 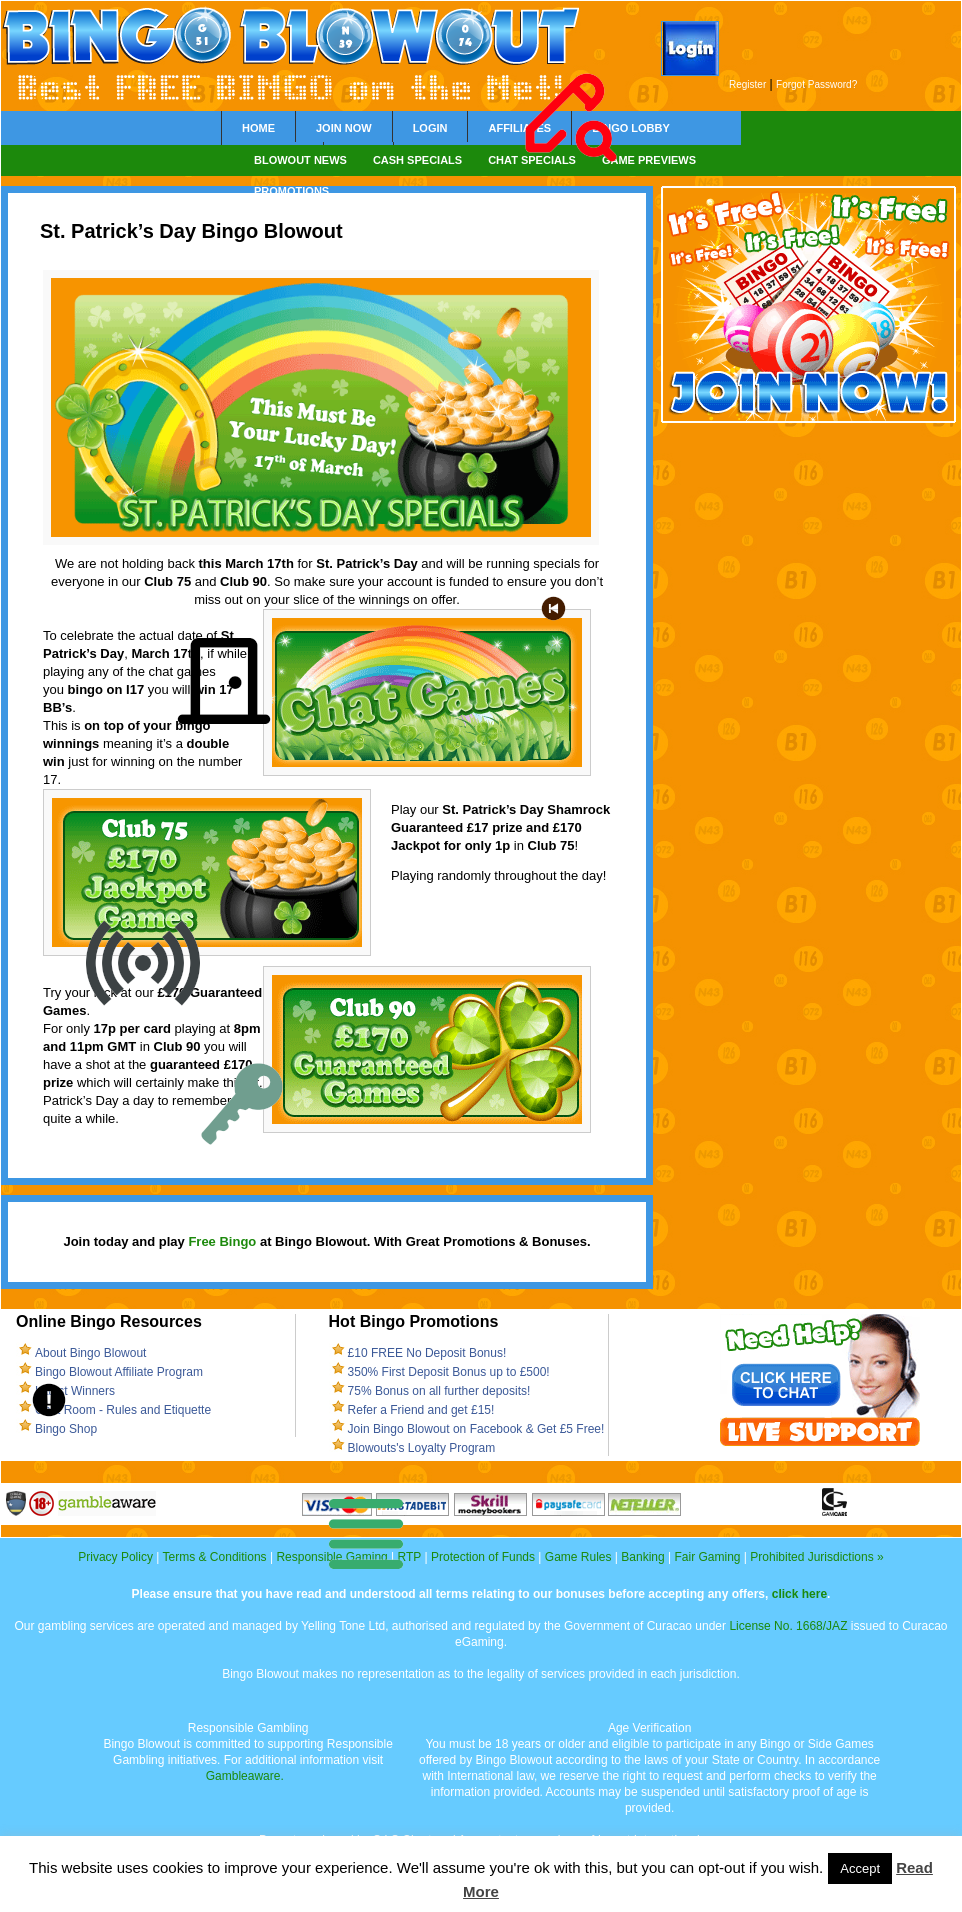 What do you see at coordinates (566, 111) in the screenshot?
I see `search through edits or revisions` at bounding box center [566, 111].